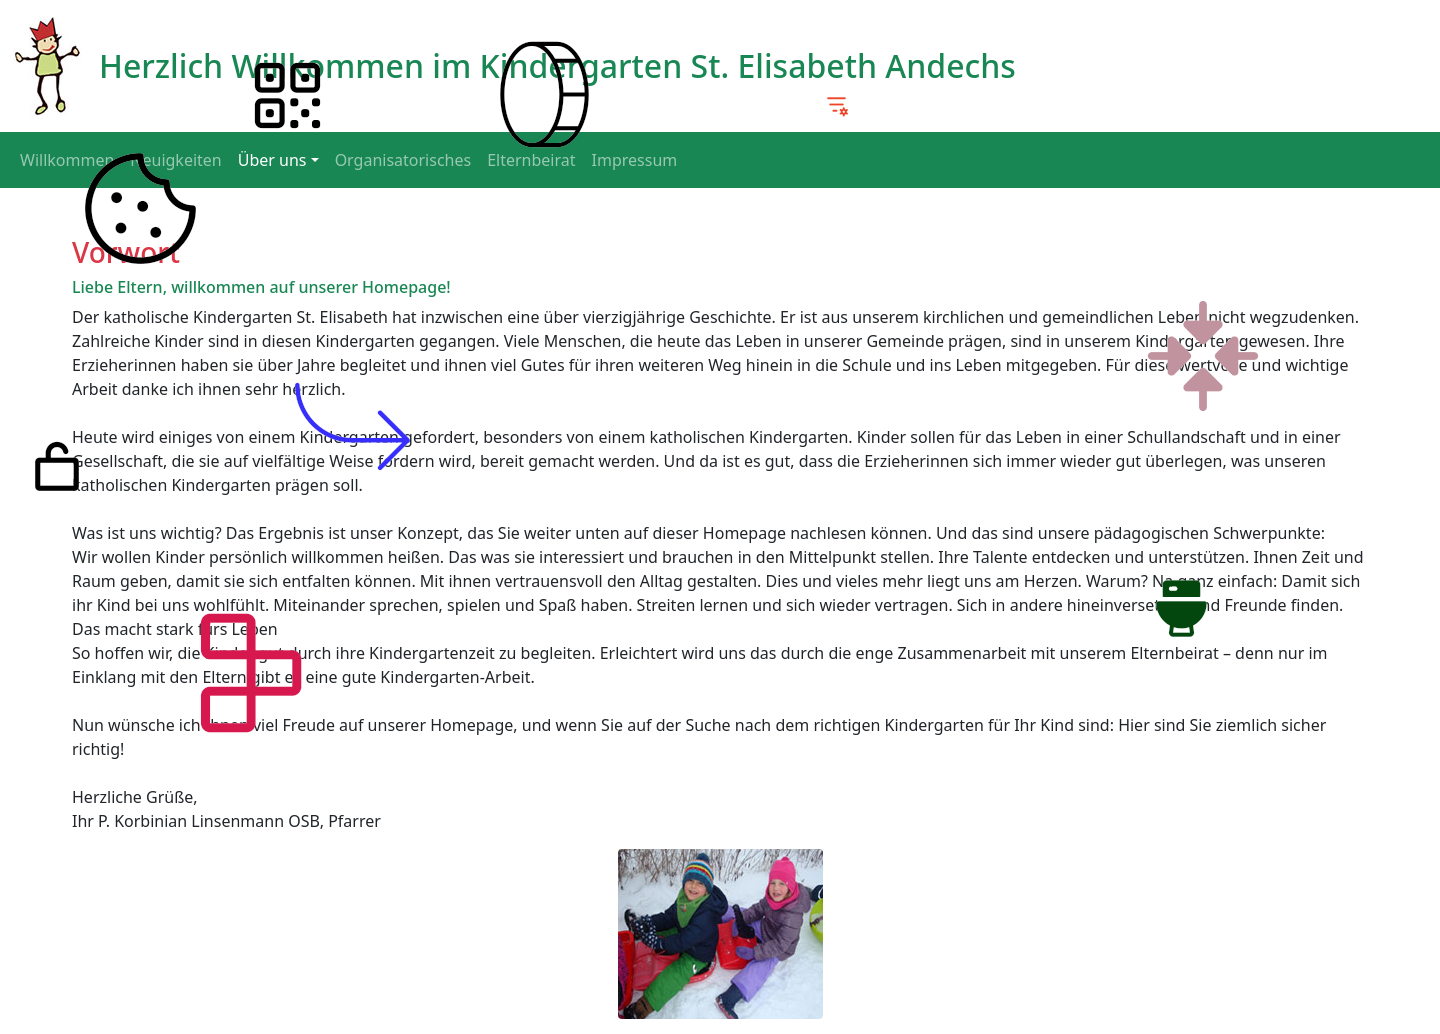 This screenshot has height=1034, width=1440. I want to click on locate nearby restrooms, so click(1181, 607).